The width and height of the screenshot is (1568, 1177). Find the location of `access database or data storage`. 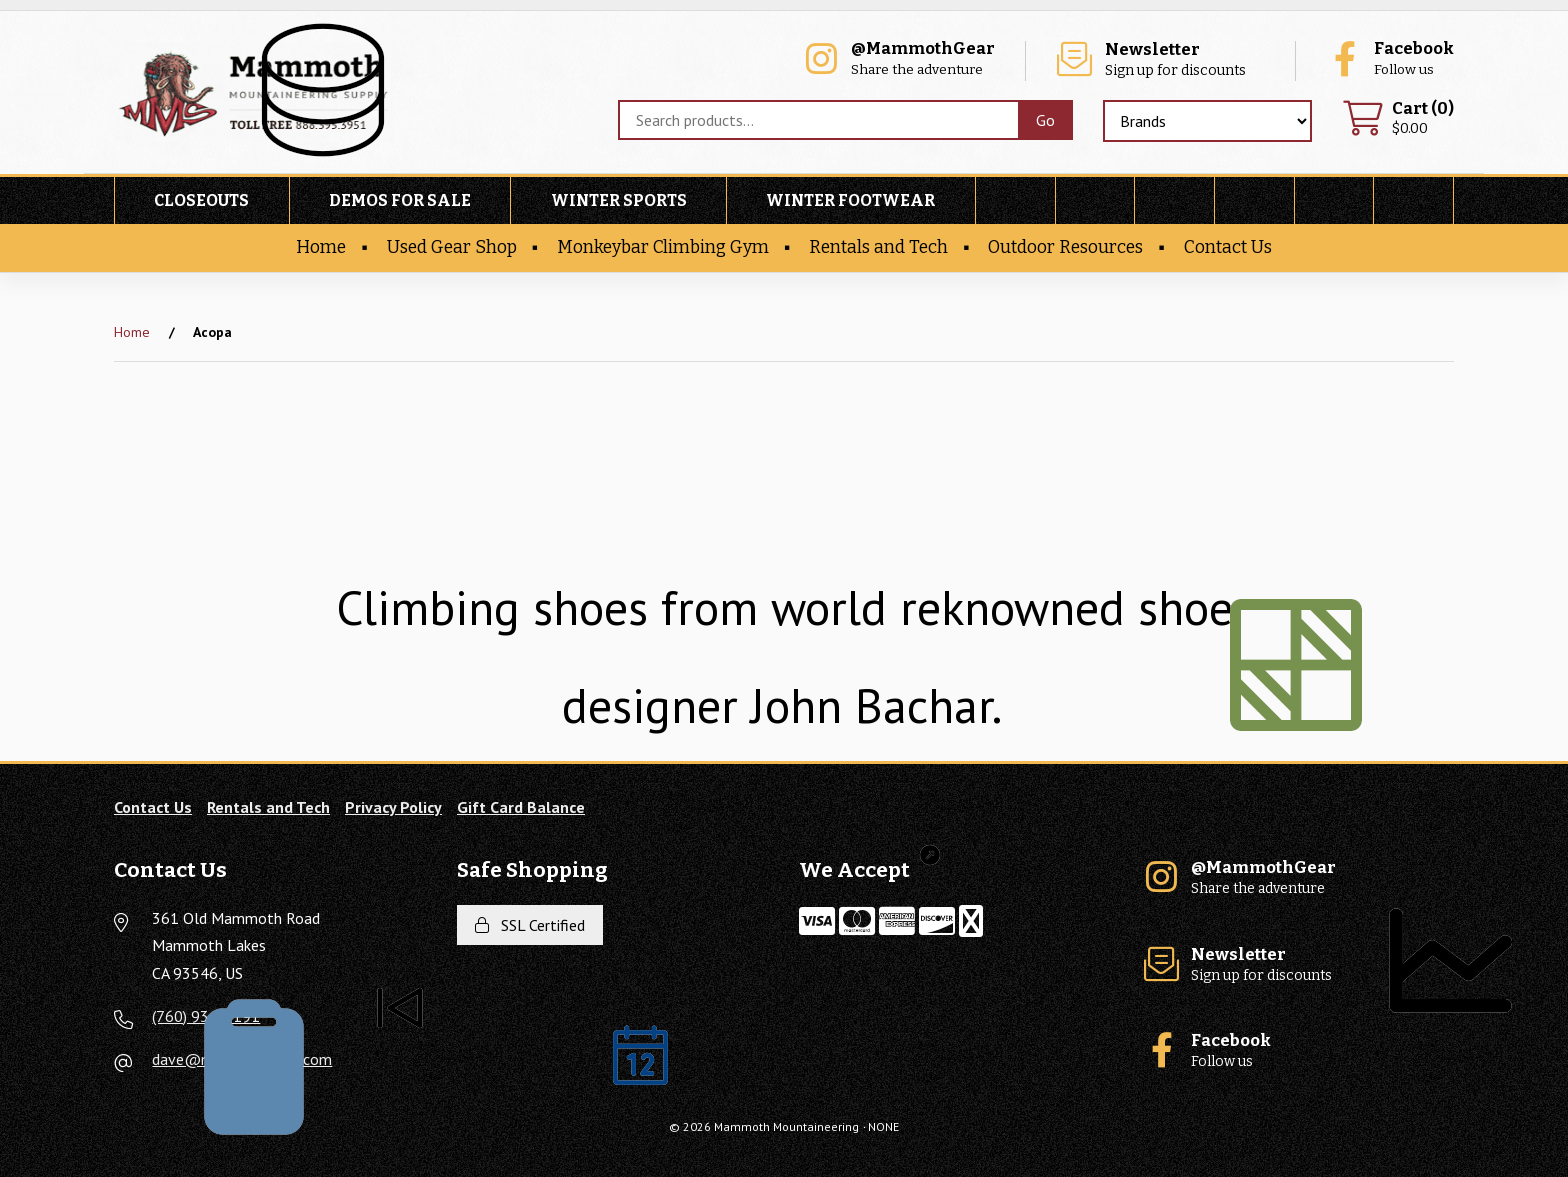

access database or data storage is located at coordinates (323, 90).